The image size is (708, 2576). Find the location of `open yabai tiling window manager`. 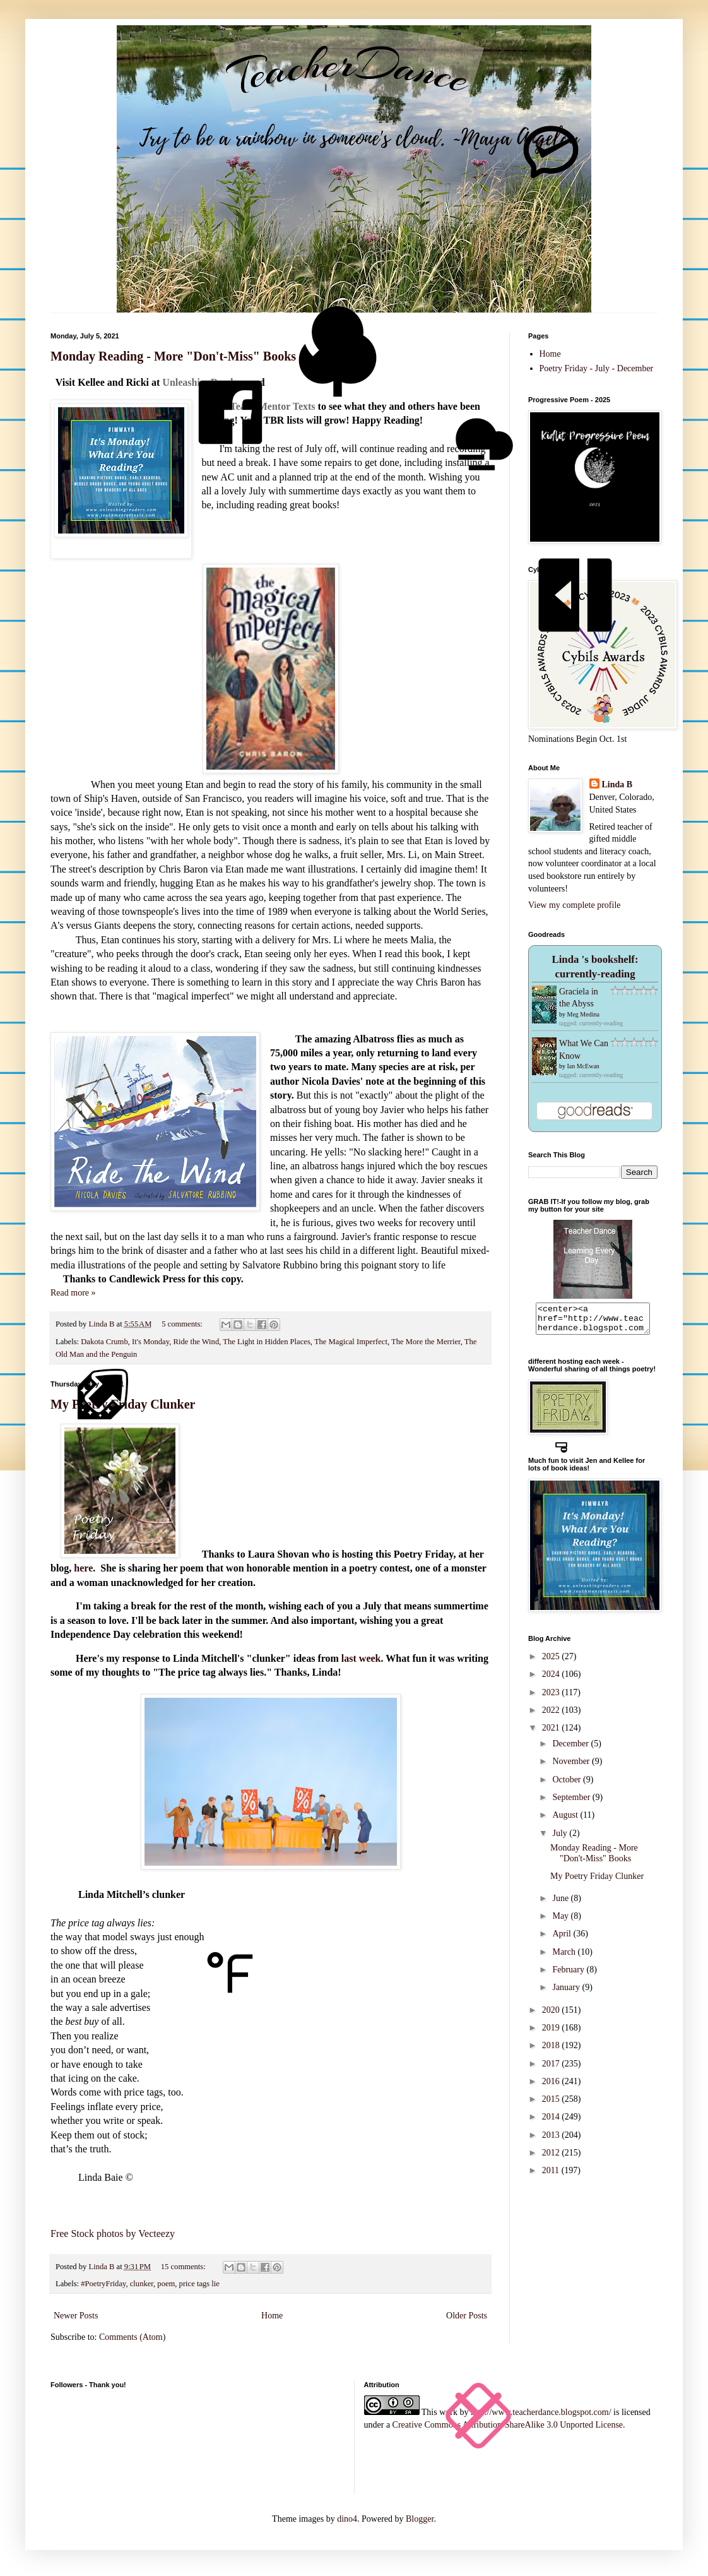

open yabai tiling window manager is located at coordinates (478, 2416).